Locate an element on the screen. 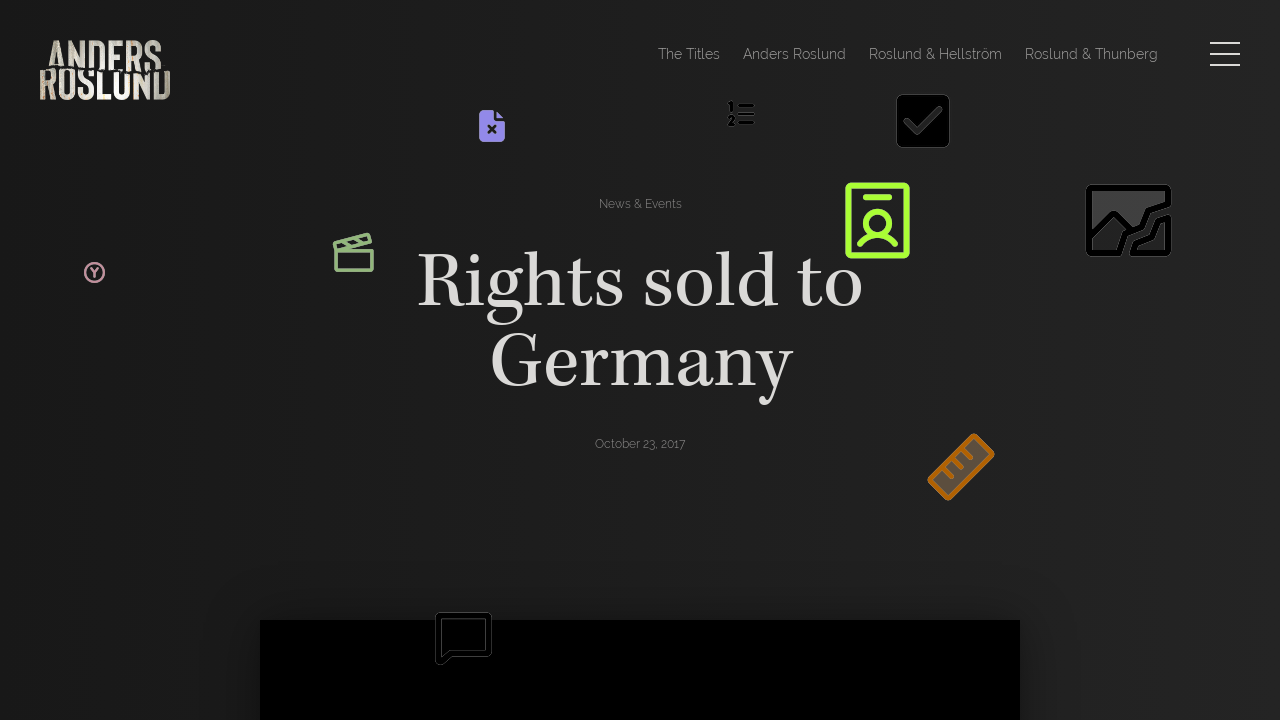 The image size is (1280, 720). access measurement tools is located at coordinates (961, 467).